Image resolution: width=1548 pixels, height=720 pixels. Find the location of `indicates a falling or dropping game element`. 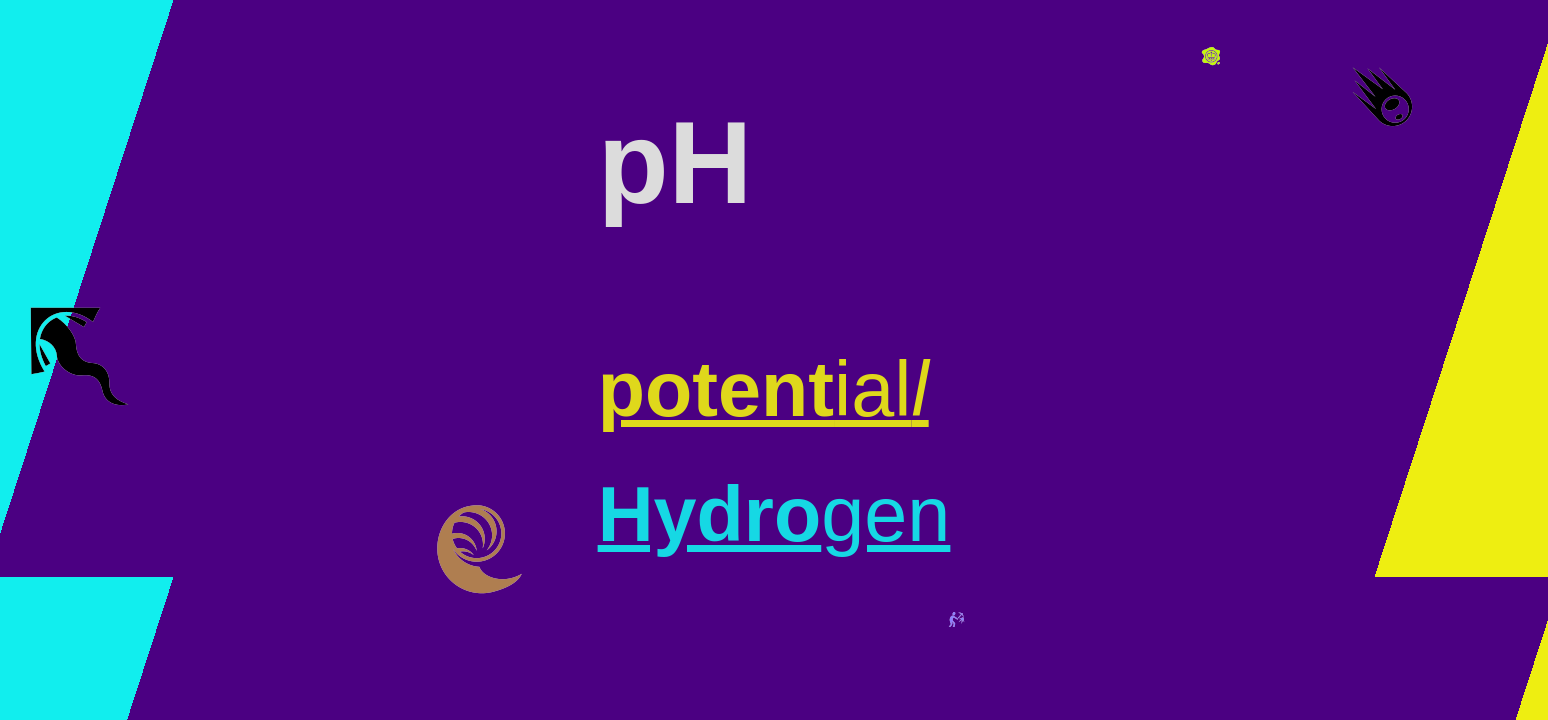

indicates a falling or dropping game element is located at coordinates (1382, 96).